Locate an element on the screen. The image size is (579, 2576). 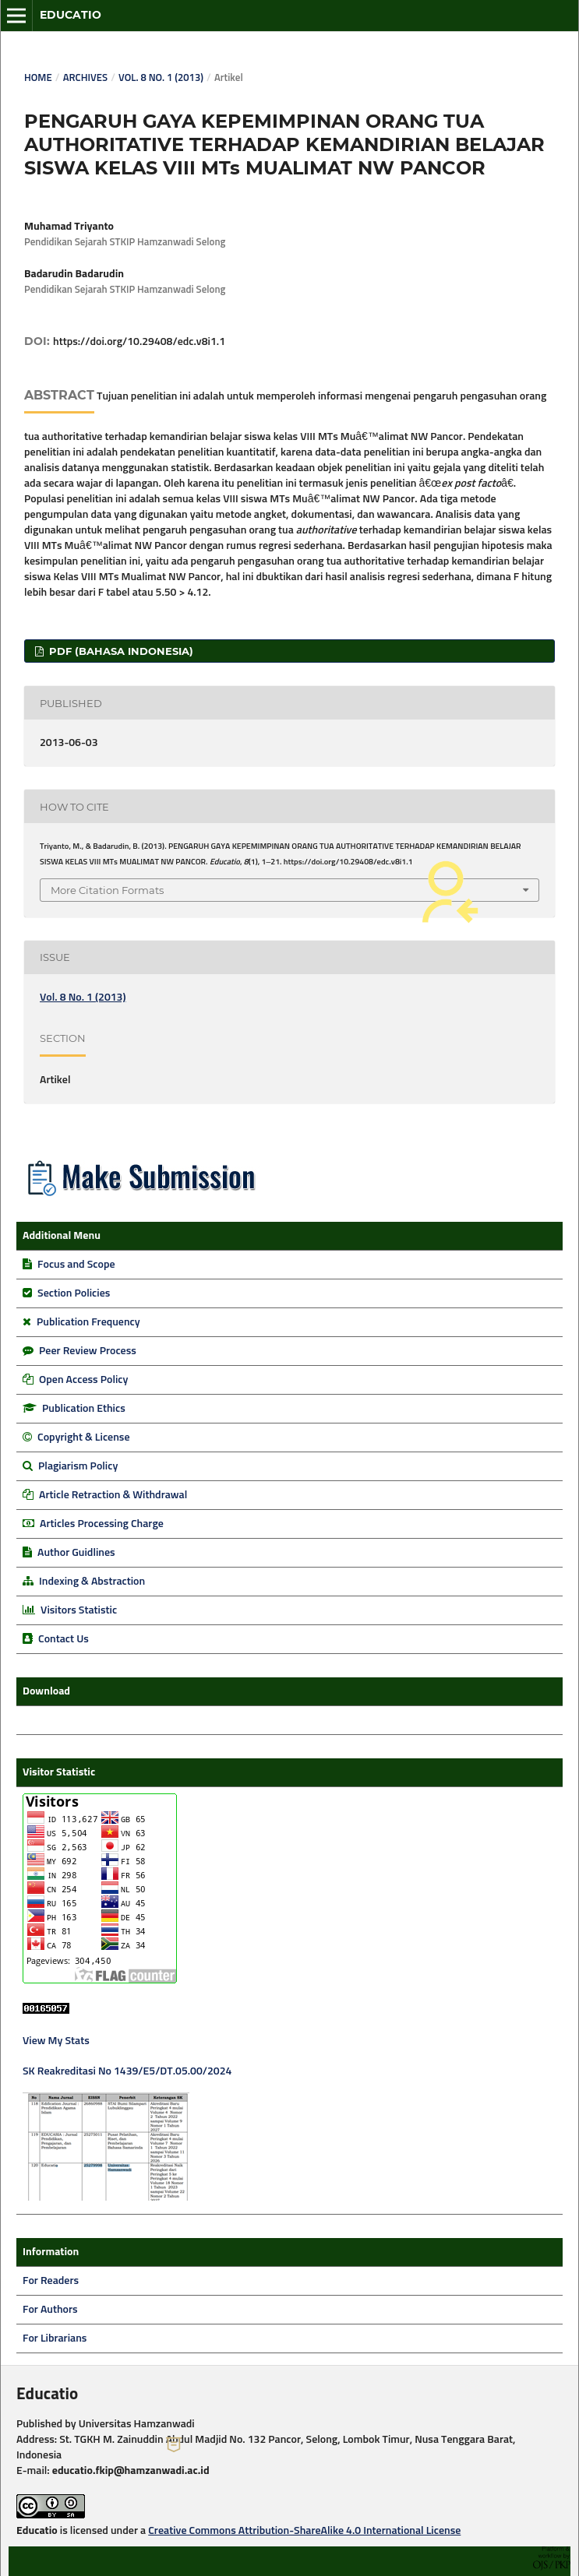
view honors or awards badge is located at coordinates (174, 2444).